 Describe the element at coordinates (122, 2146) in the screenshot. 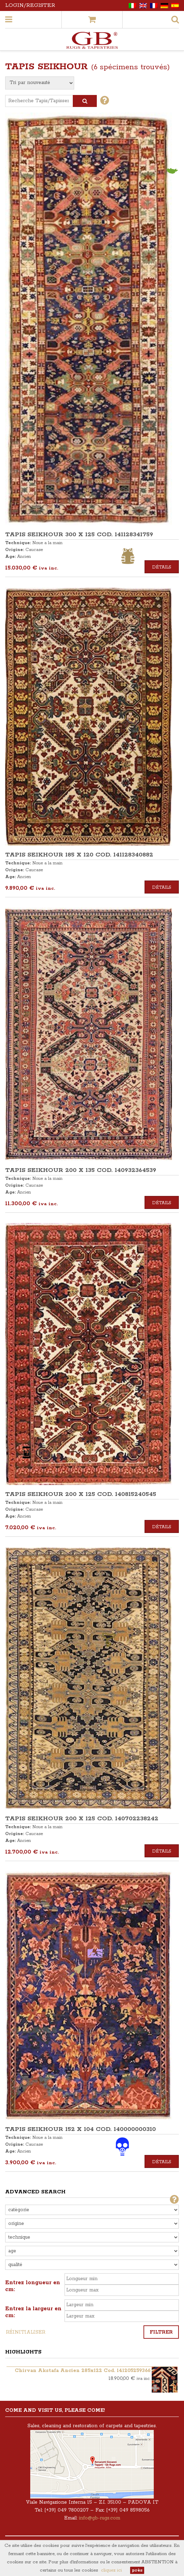

I see `indicates hazardous environment or toxic area in game` at that location.